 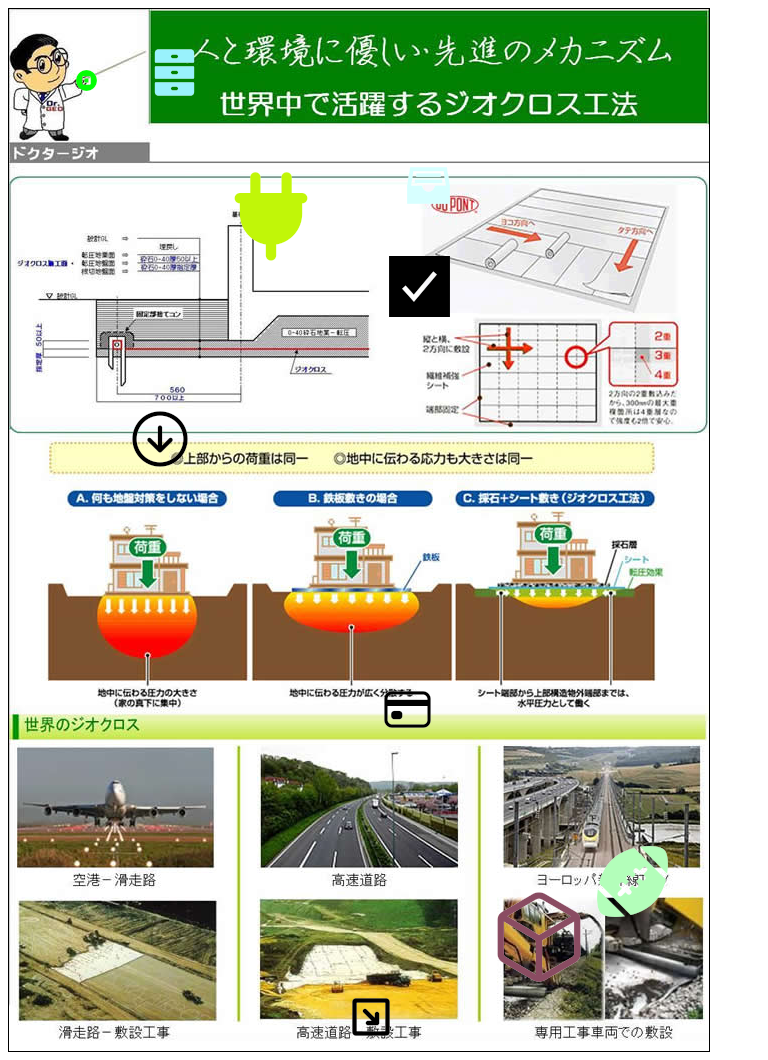 What do you see at coordinates (539, 937) in the screenshot?
I see `view 3D model or object` at bounding box center [539, 937].